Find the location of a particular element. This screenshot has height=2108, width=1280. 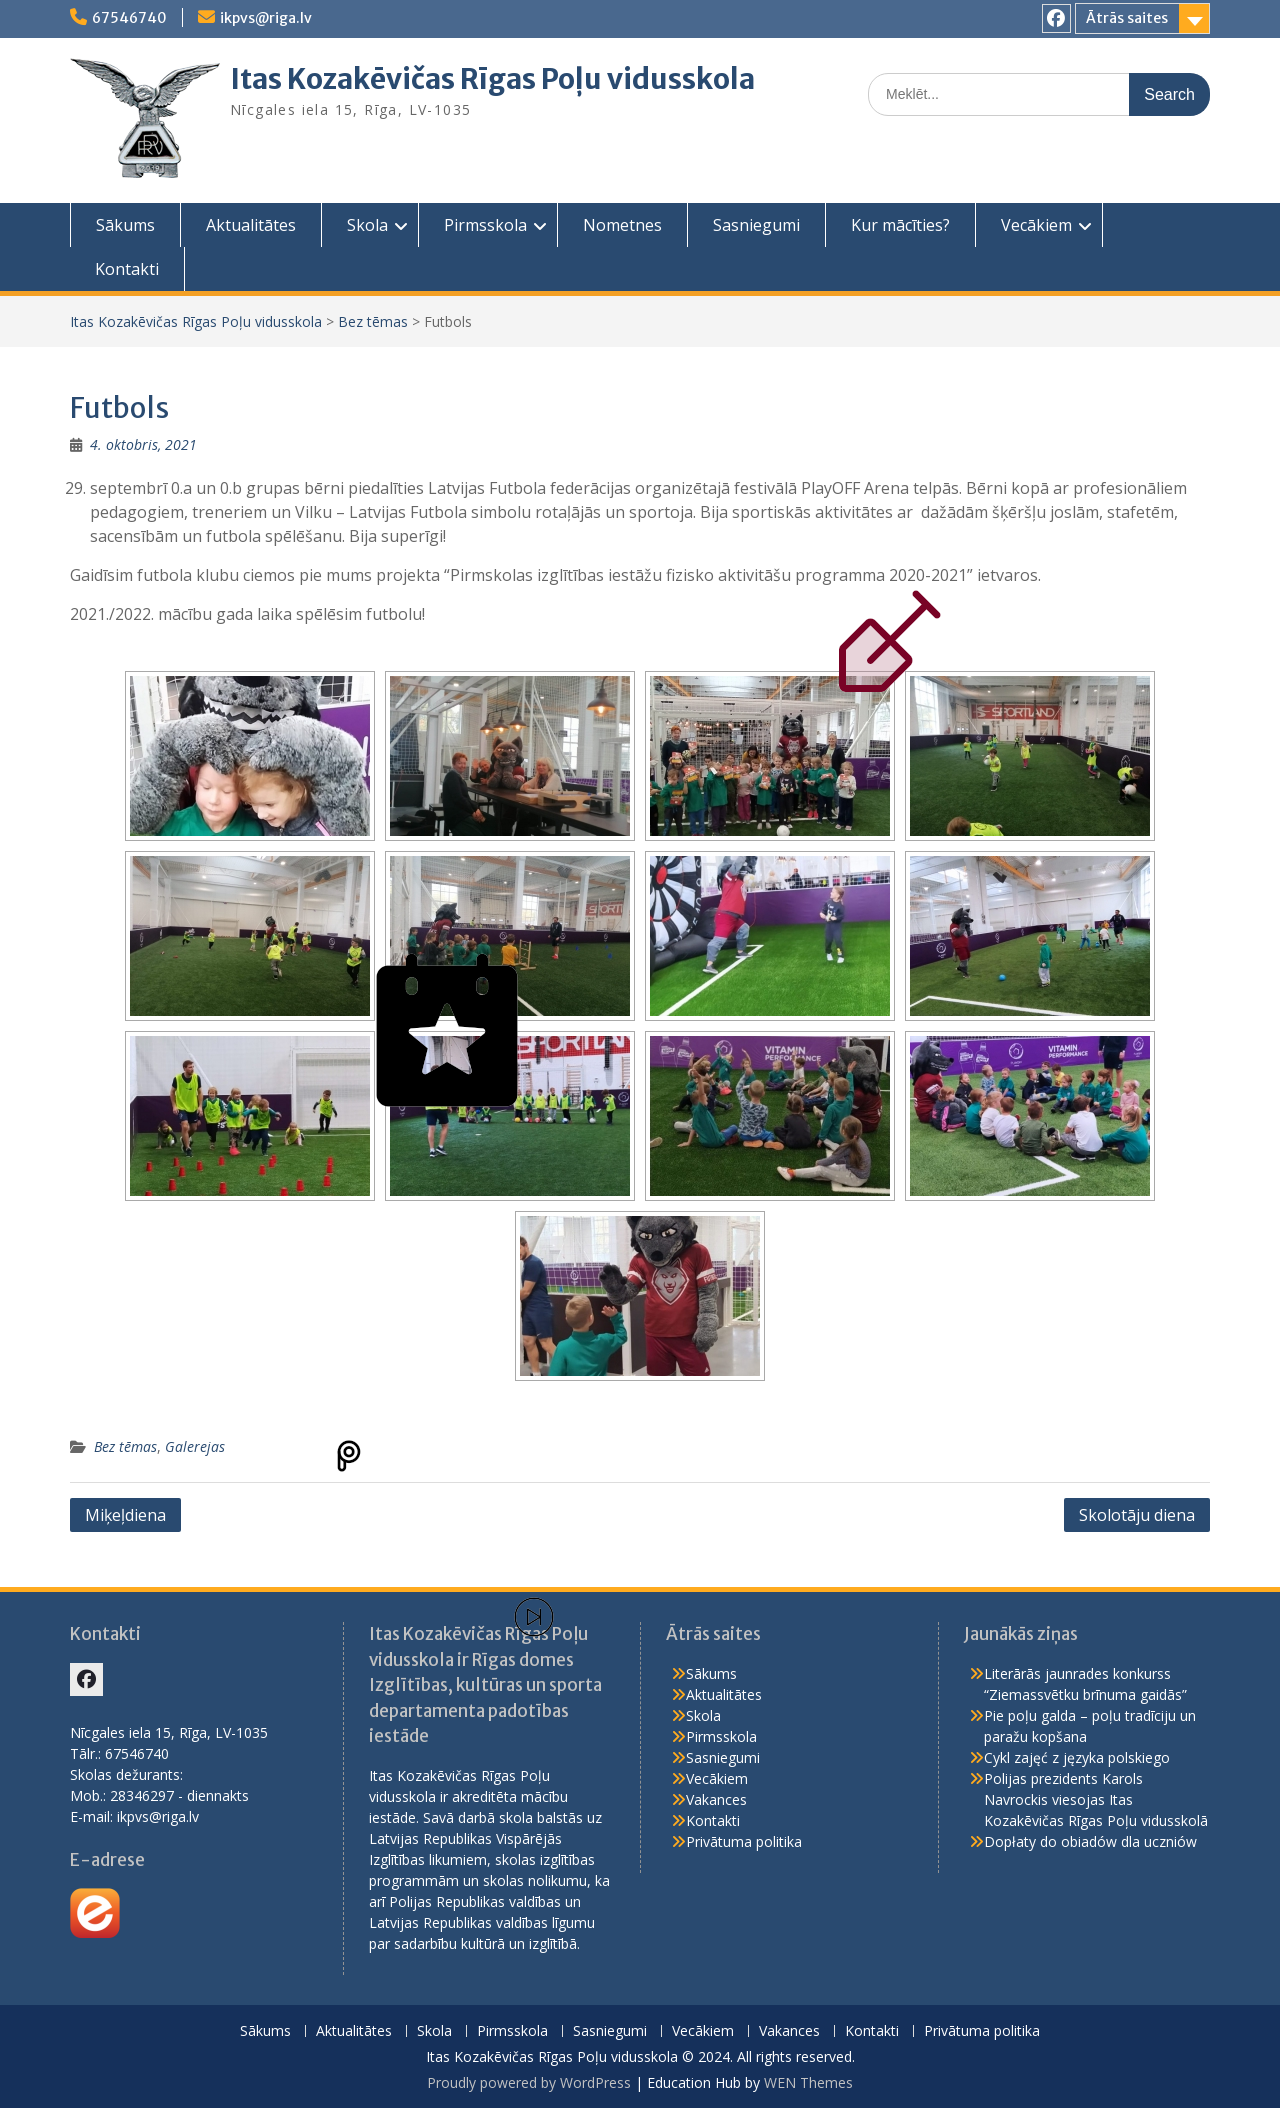

open picsart photo editing app is located at coordinates (349, 1456).